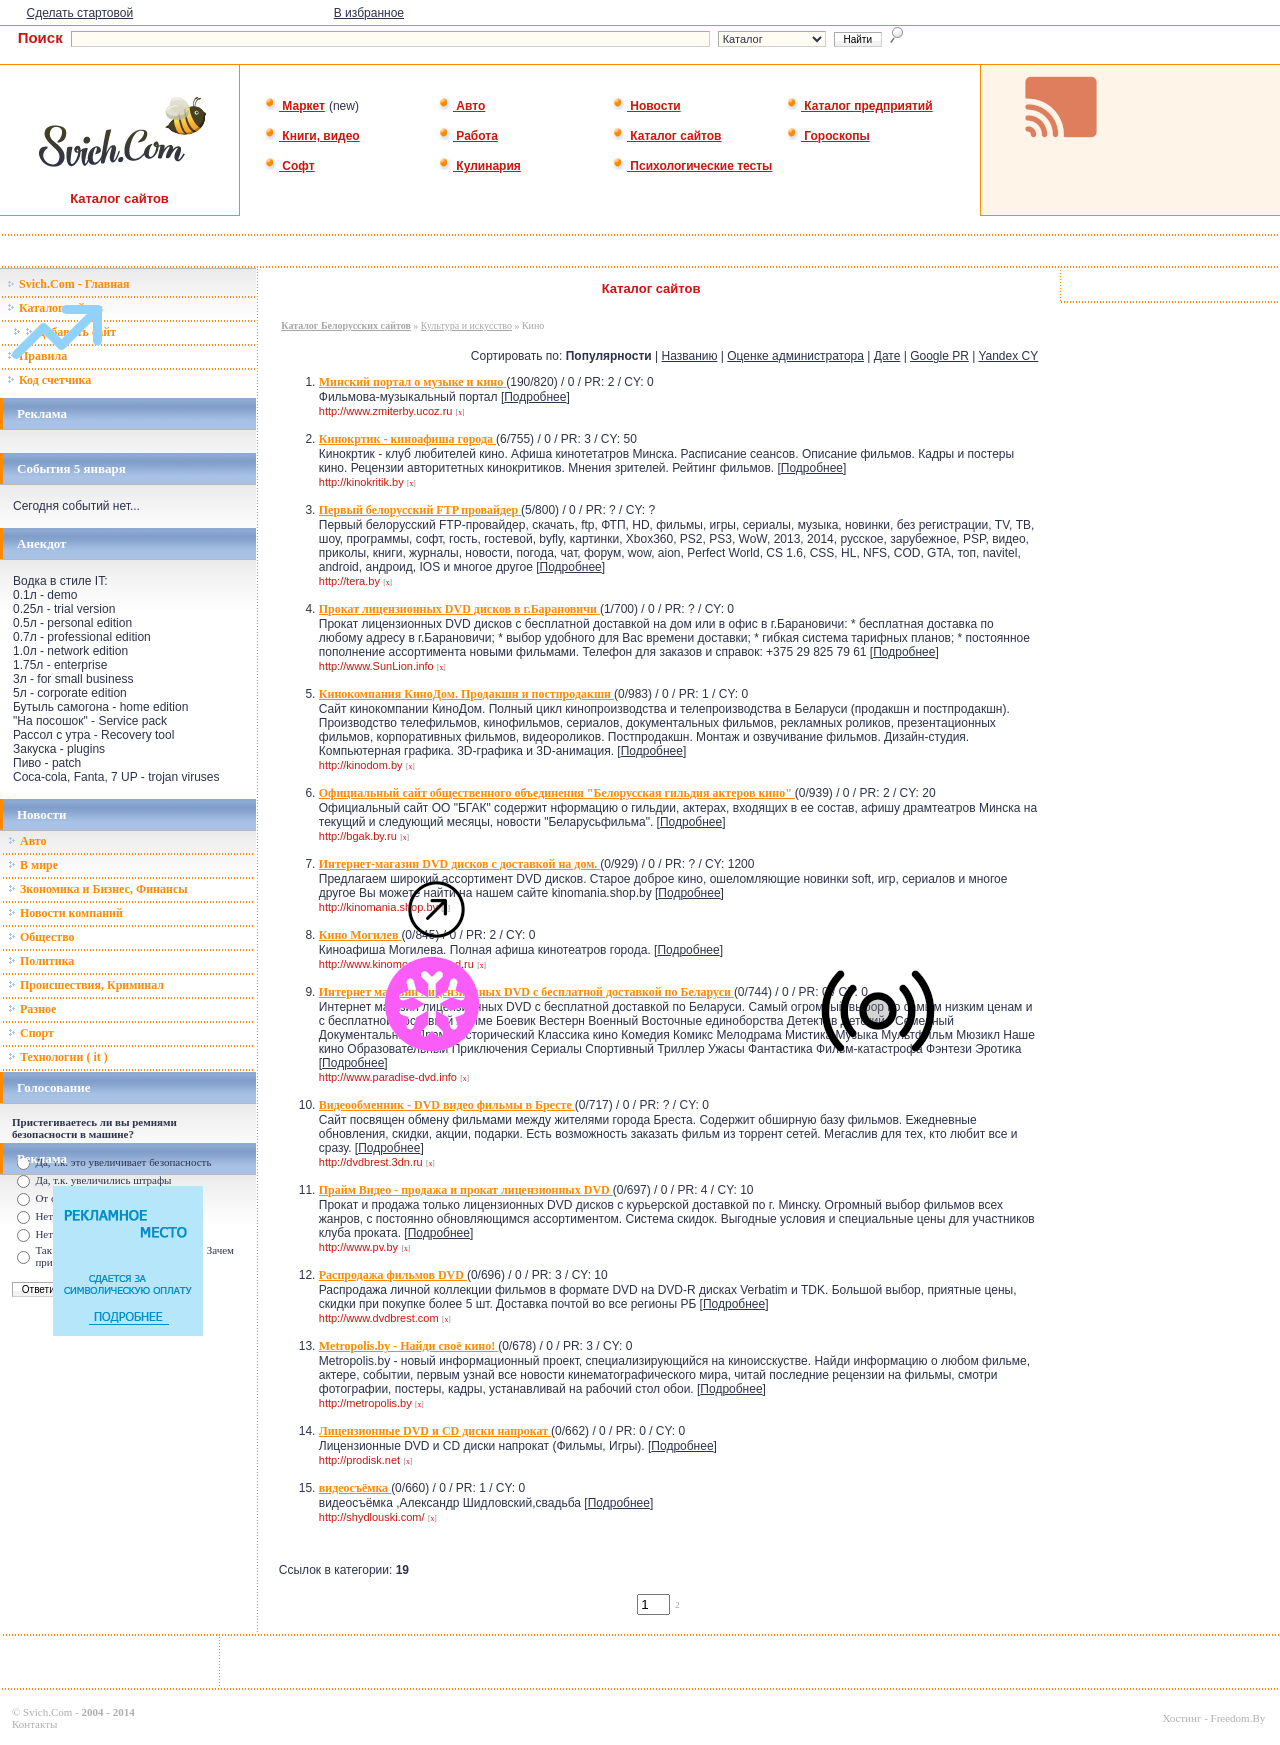  Describe the element at coordinates (1061, 107) in the screenshot. I see `cast your screen to another device` at that location.